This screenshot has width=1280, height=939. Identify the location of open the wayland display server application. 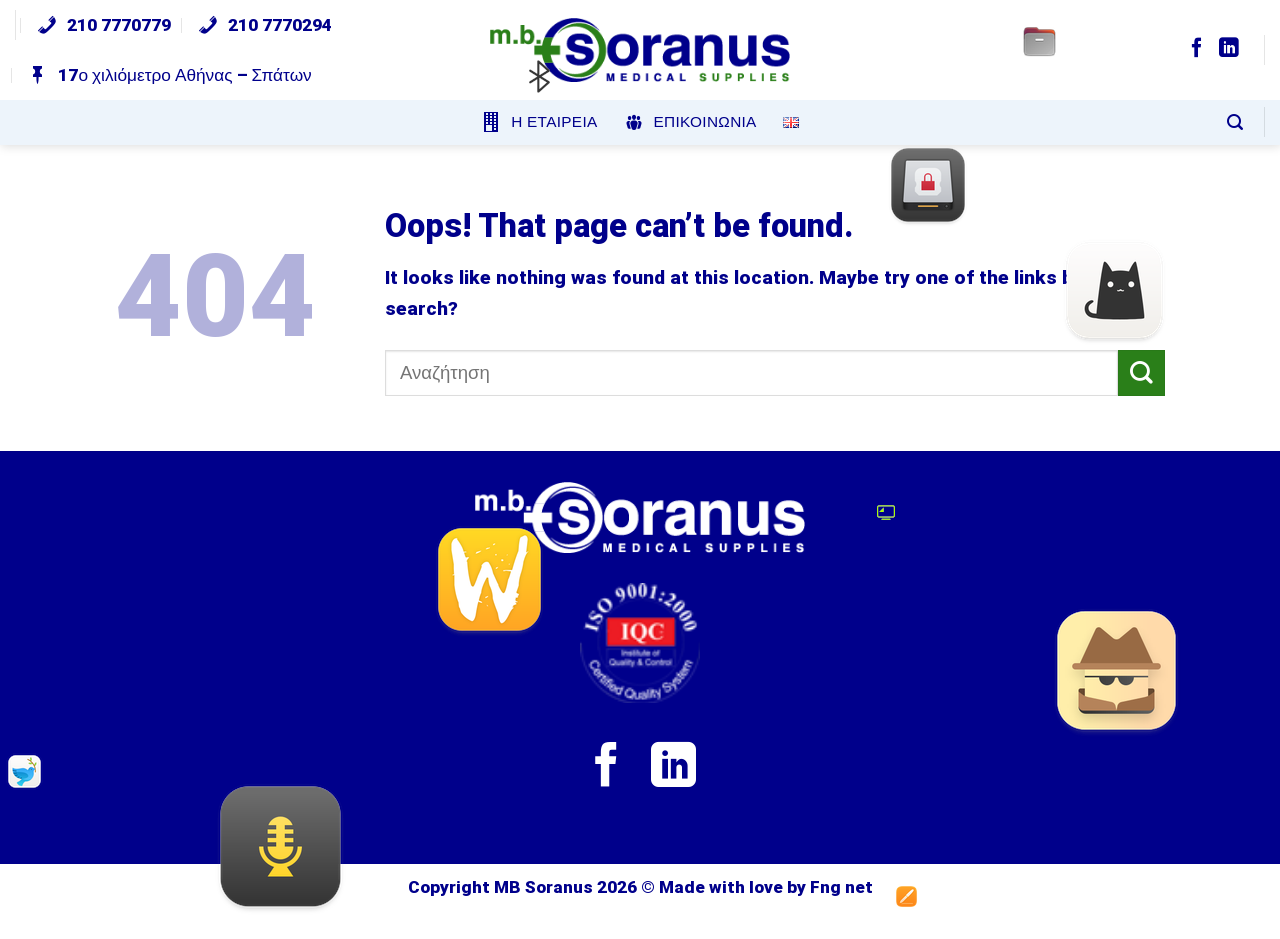
(489, 579).